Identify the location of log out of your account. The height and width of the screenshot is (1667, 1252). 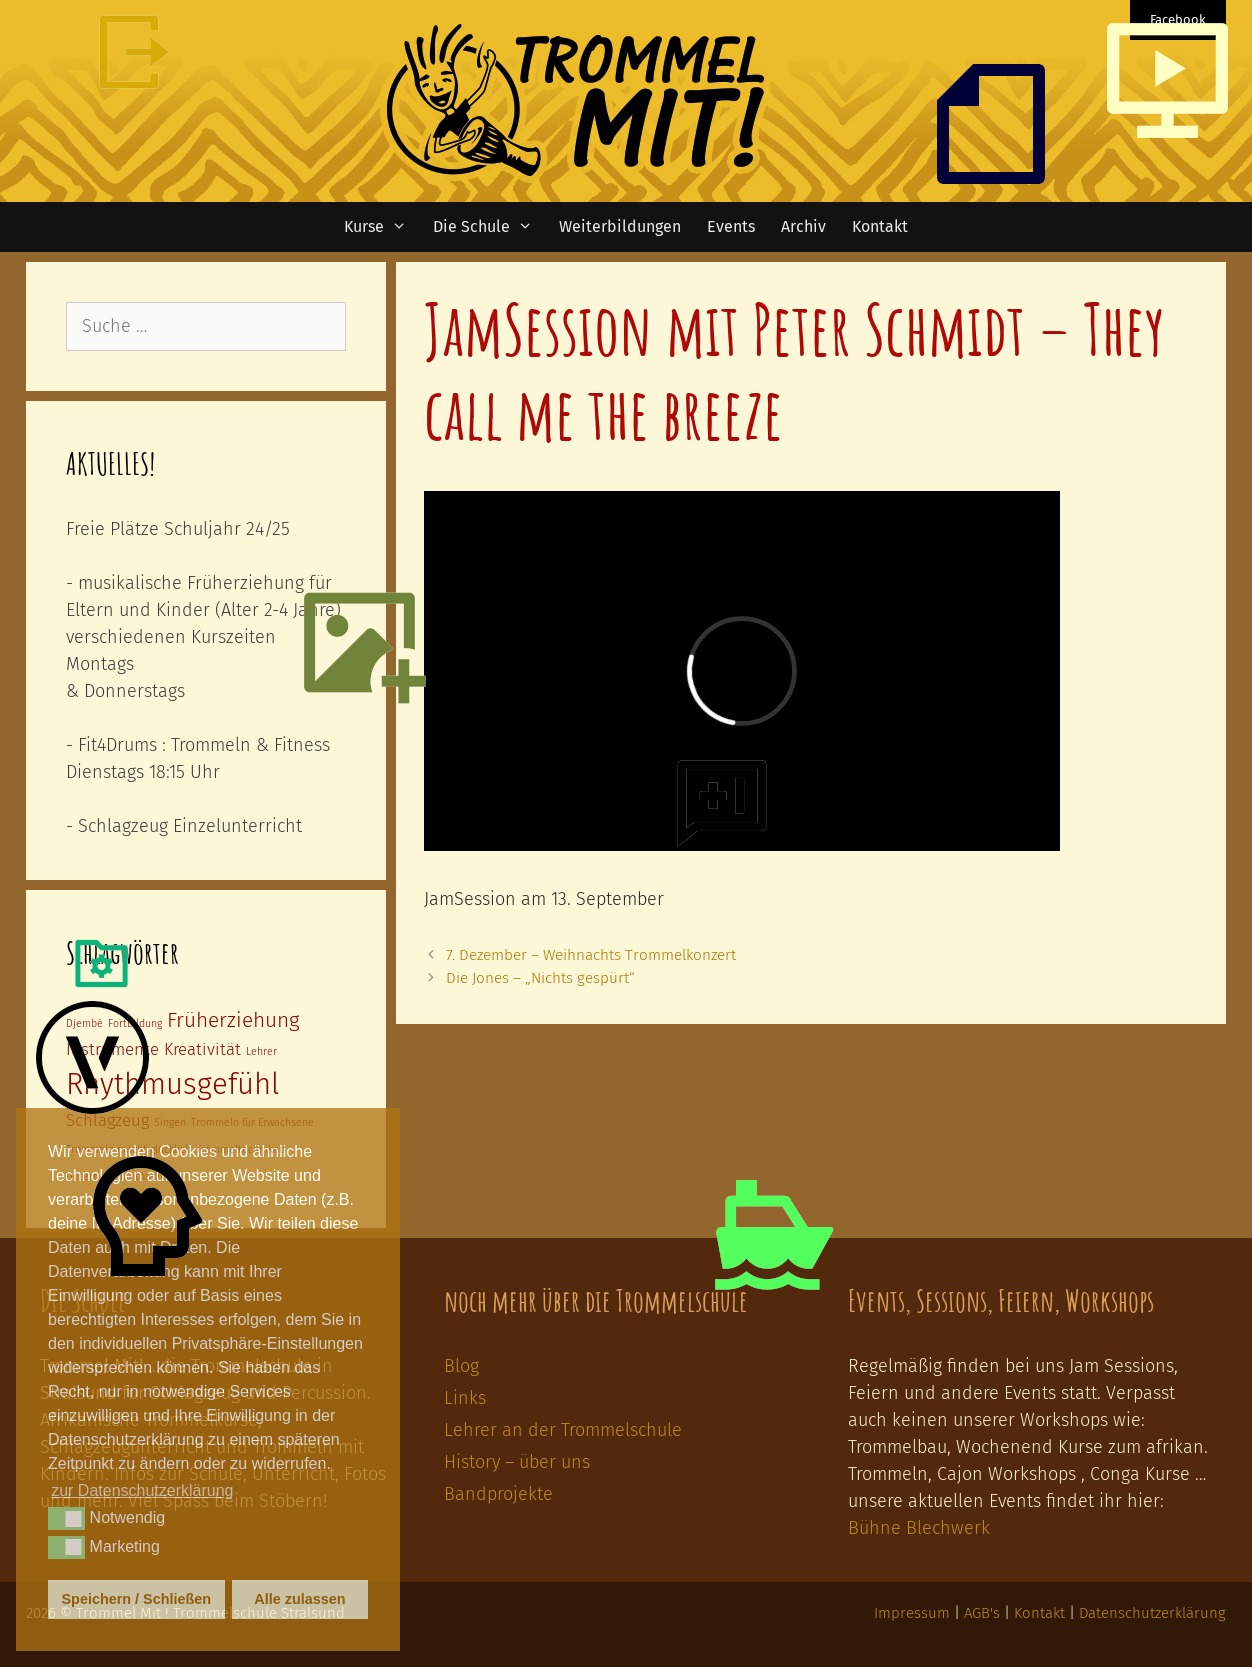
(129, 52).